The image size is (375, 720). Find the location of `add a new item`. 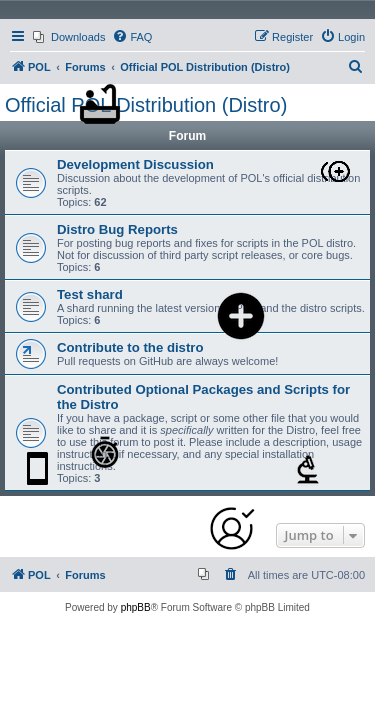

add a new item is located at coordinates (241, 316).